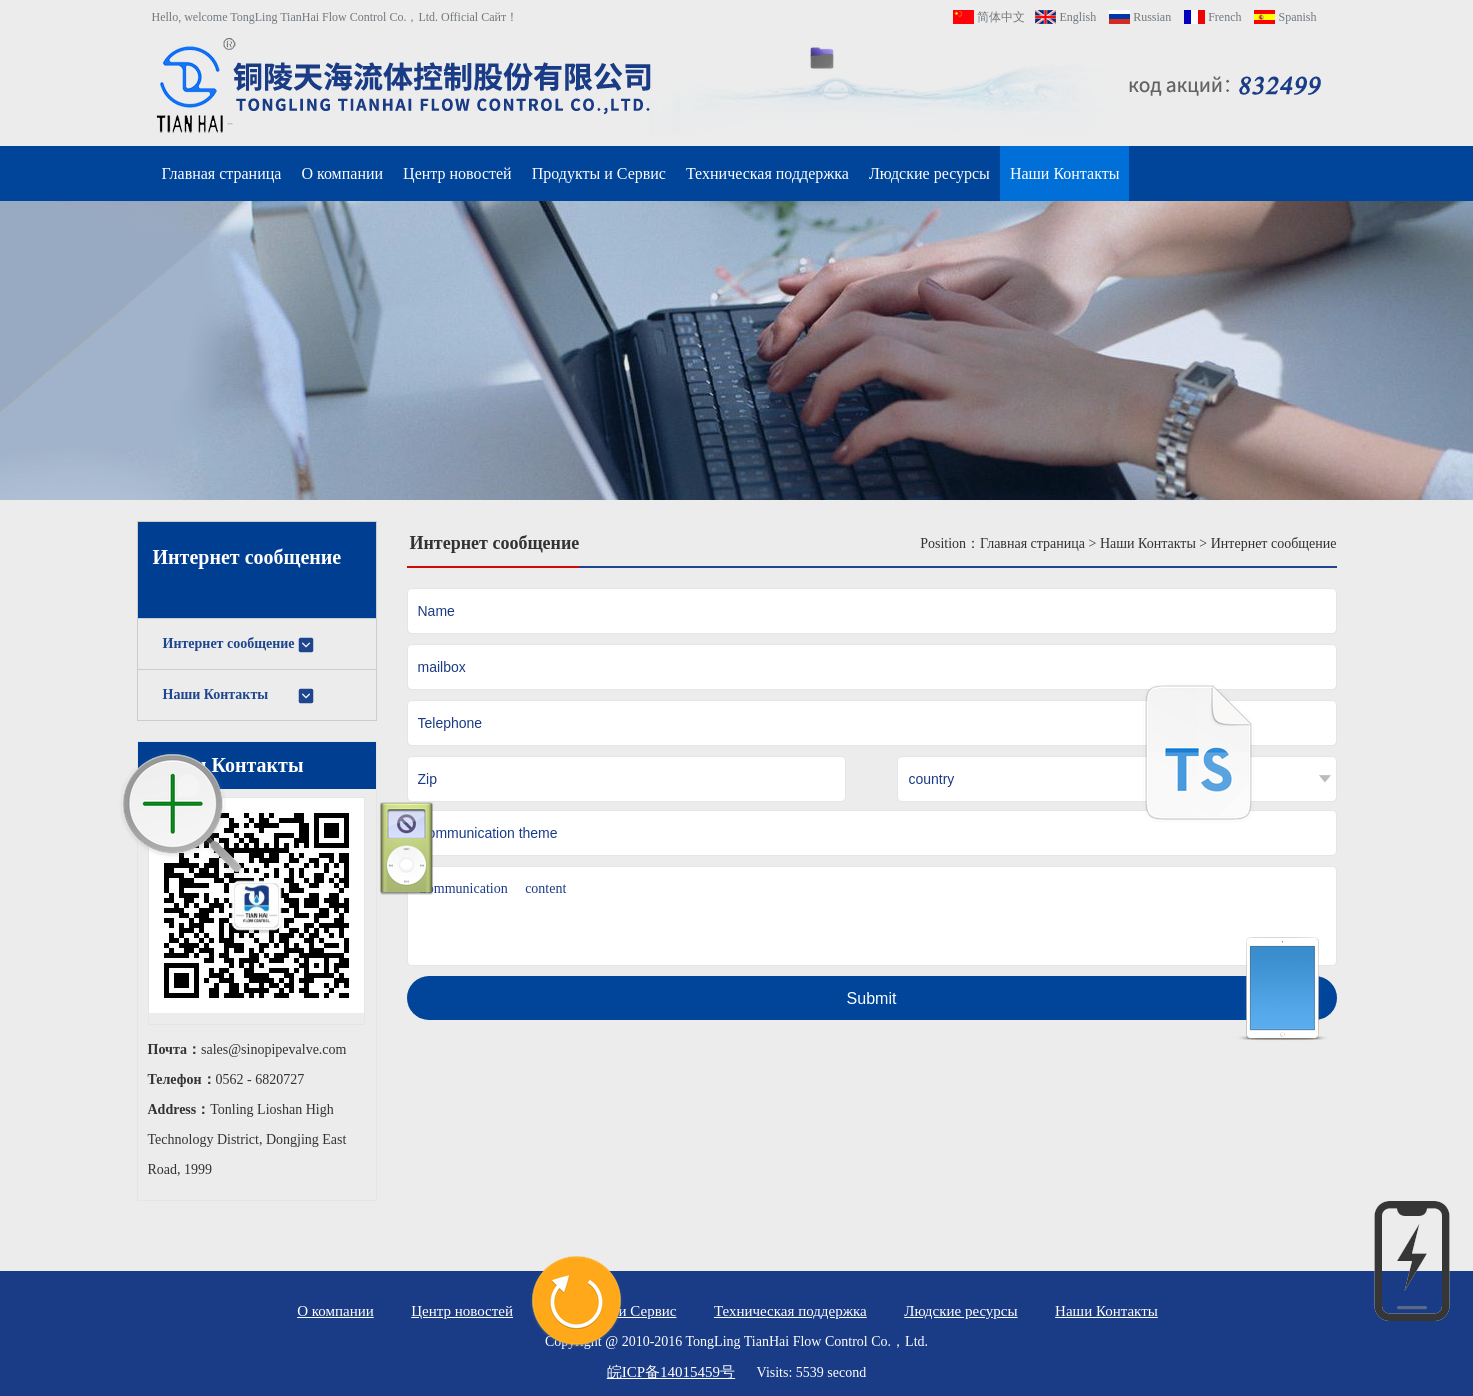 This screenshot has width=1473, height=1396. Describe the element at coordinates (1198, 752) in the screenshot. I see `typescript source code file` at that location.